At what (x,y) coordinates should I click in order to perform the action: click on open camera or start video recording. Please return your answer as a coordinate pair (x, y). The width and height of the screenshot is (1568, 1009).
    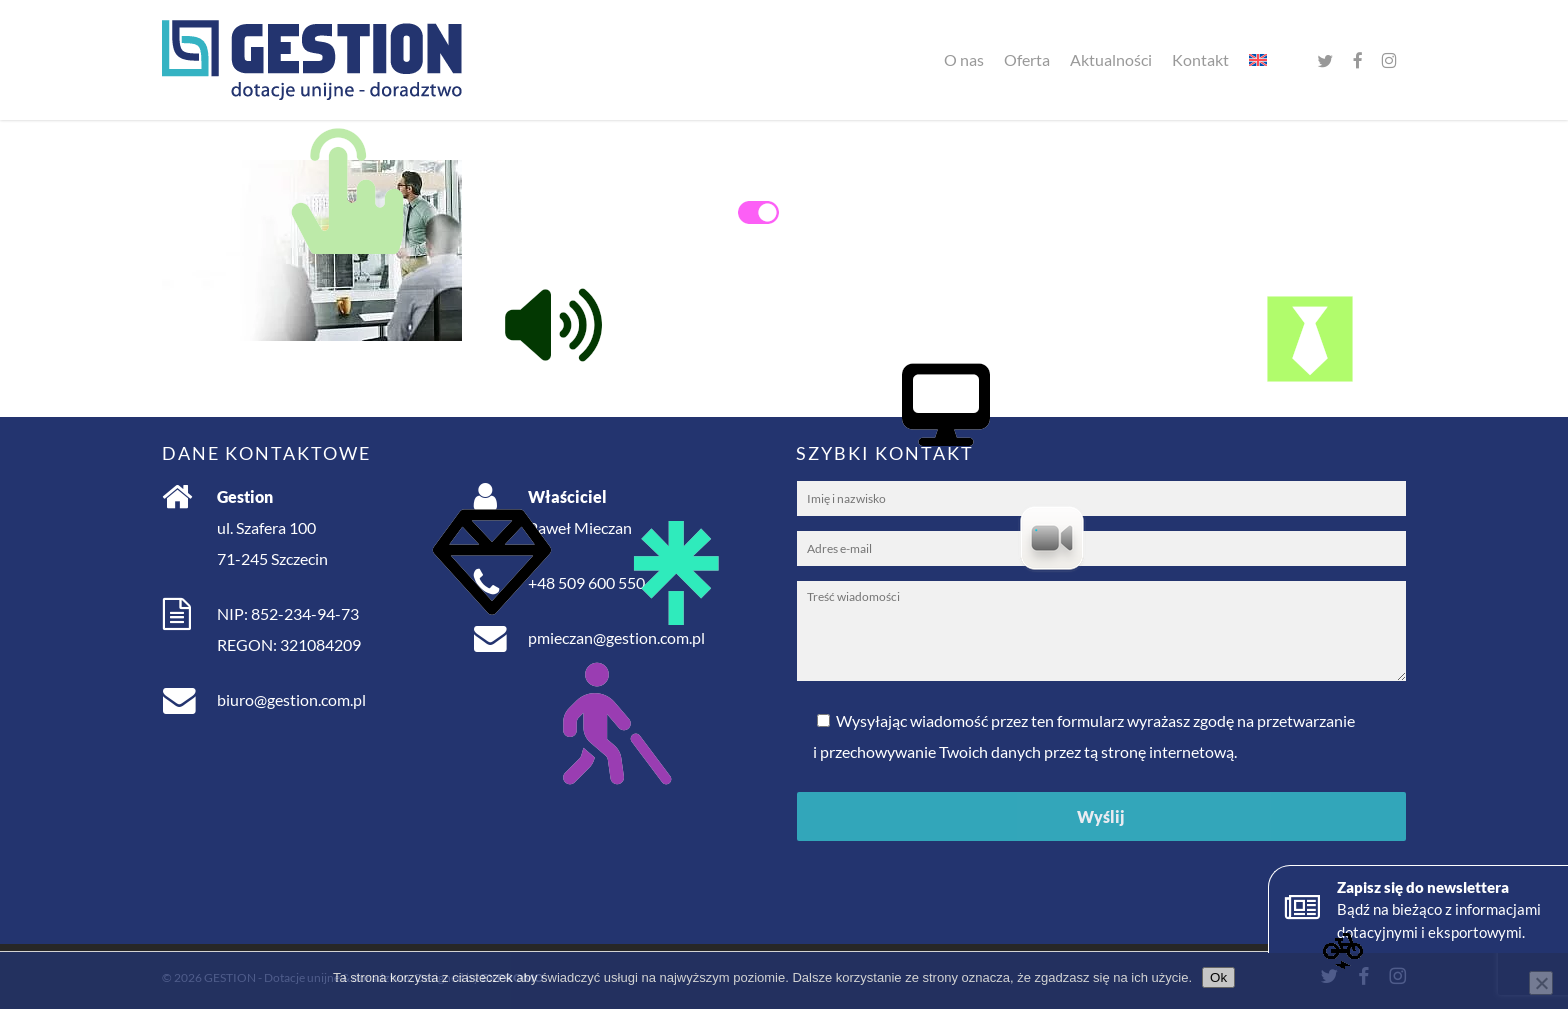
    Looking at the image, I should click on (1052, 538).